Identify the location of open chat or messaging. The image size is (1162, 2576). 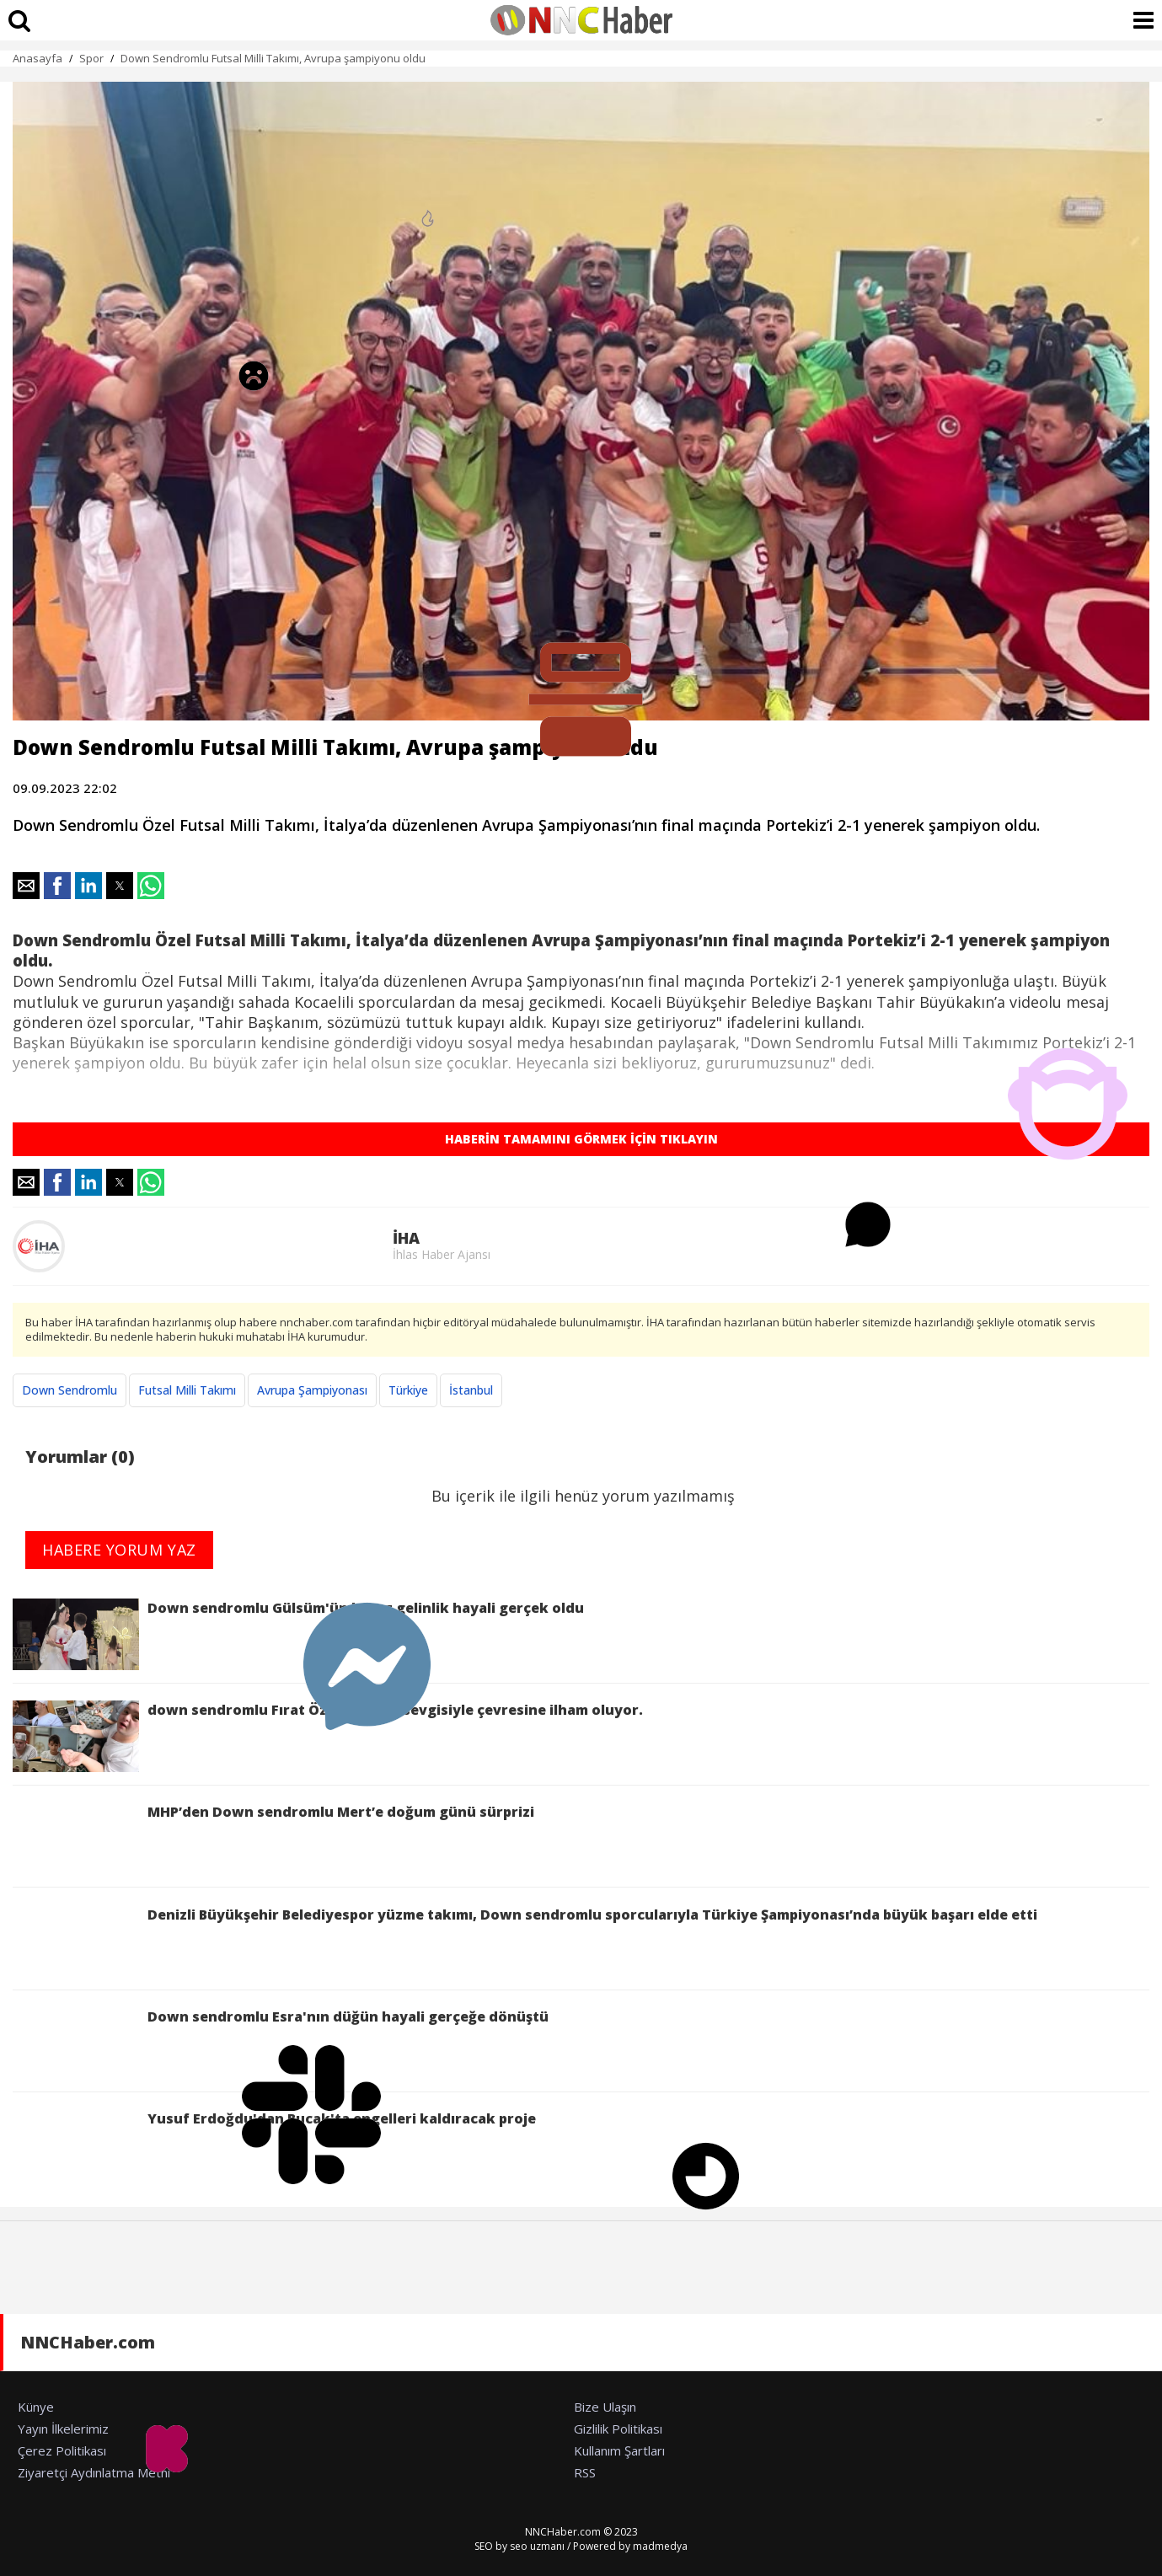
(868, 1224).